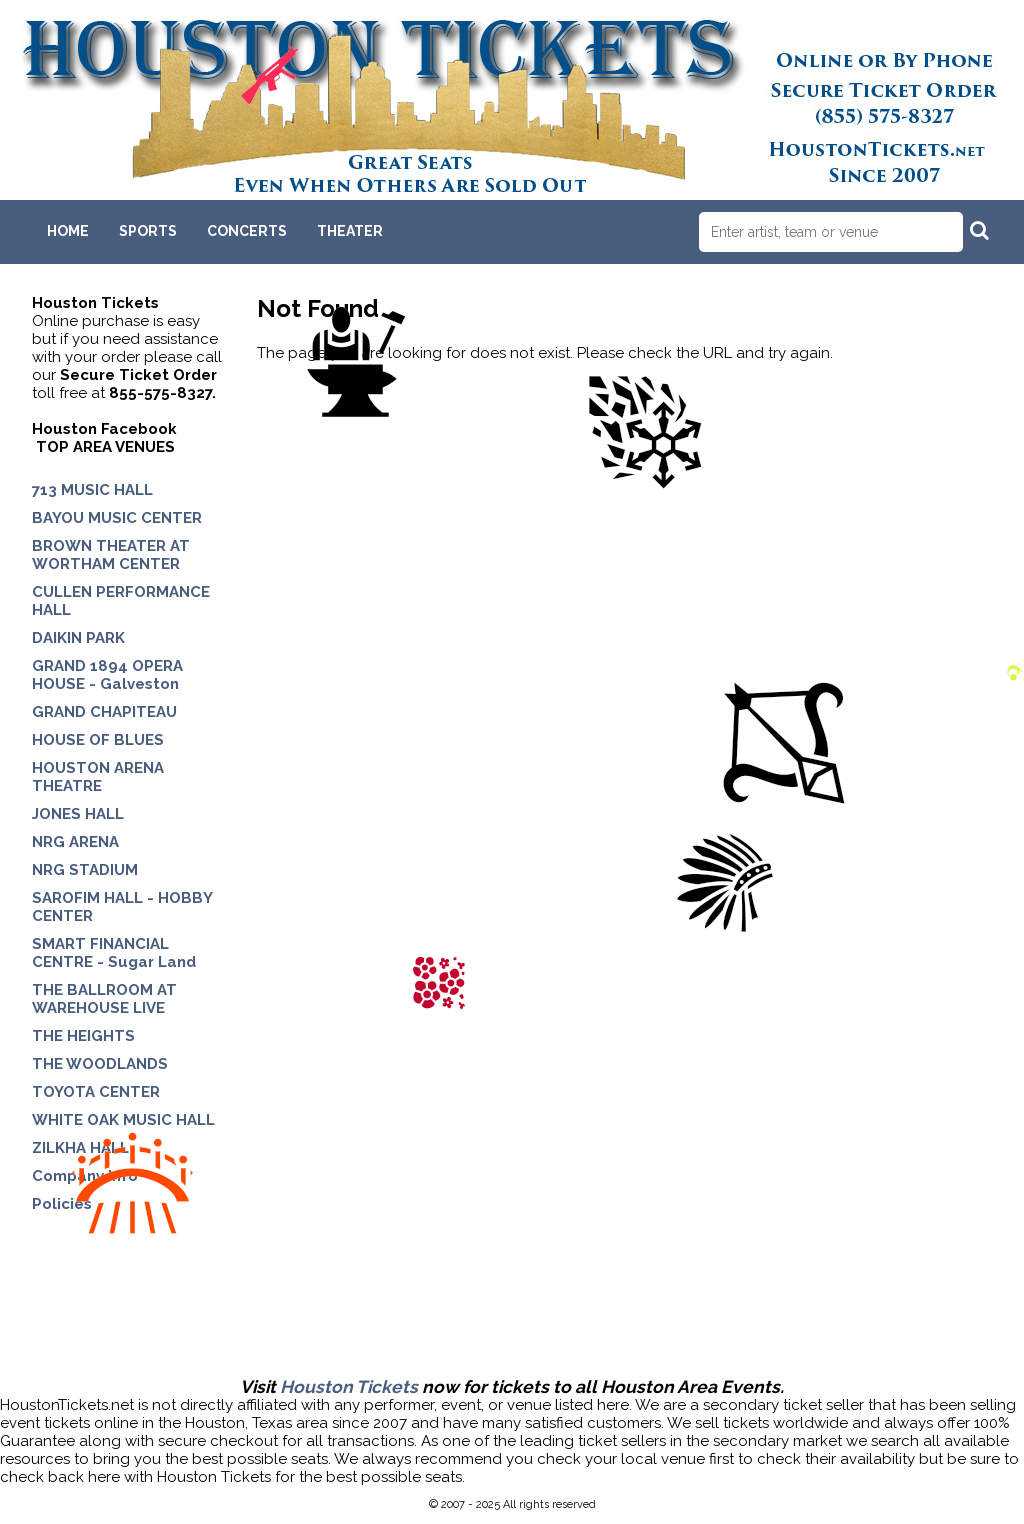 The image size is (1024, 1524). I want to click on select bow and arrow weapon, so click(784, 743).